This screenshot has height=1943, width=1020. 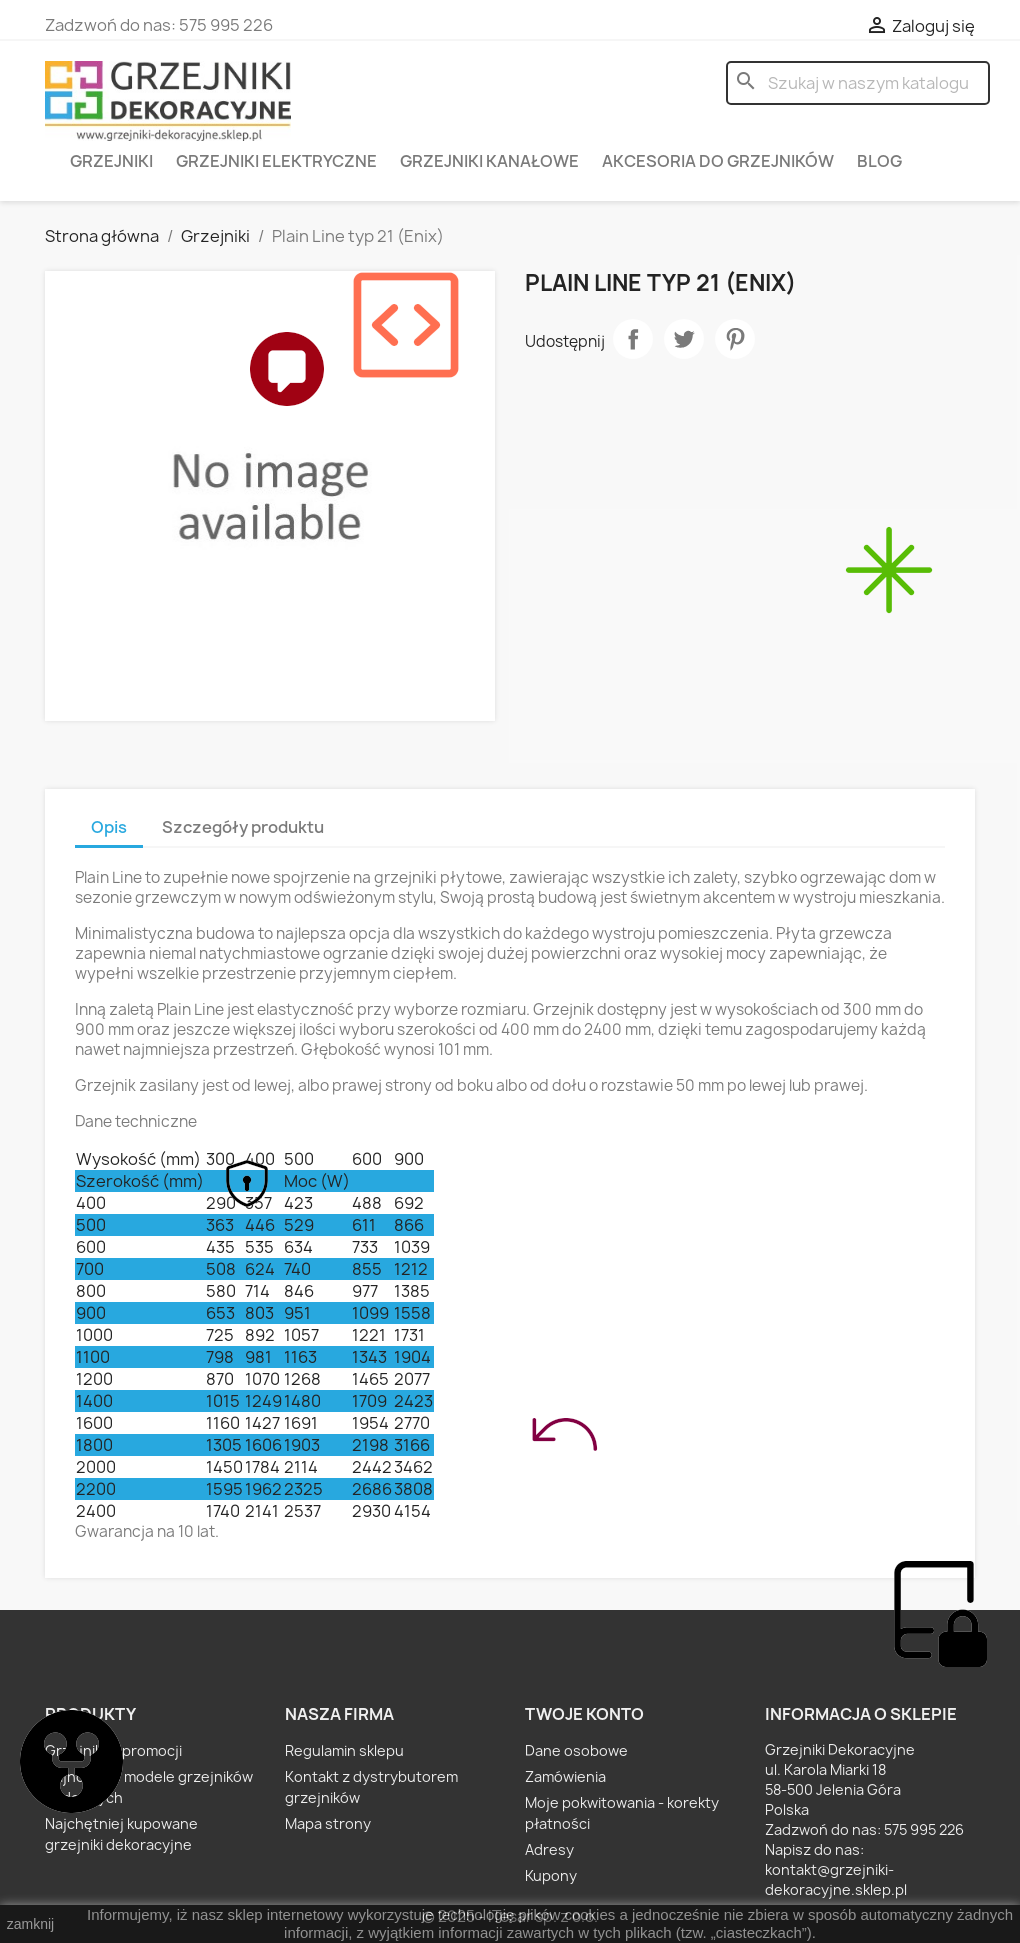 I want to click on view security or privacy settings, so click(x=247, y=1183).